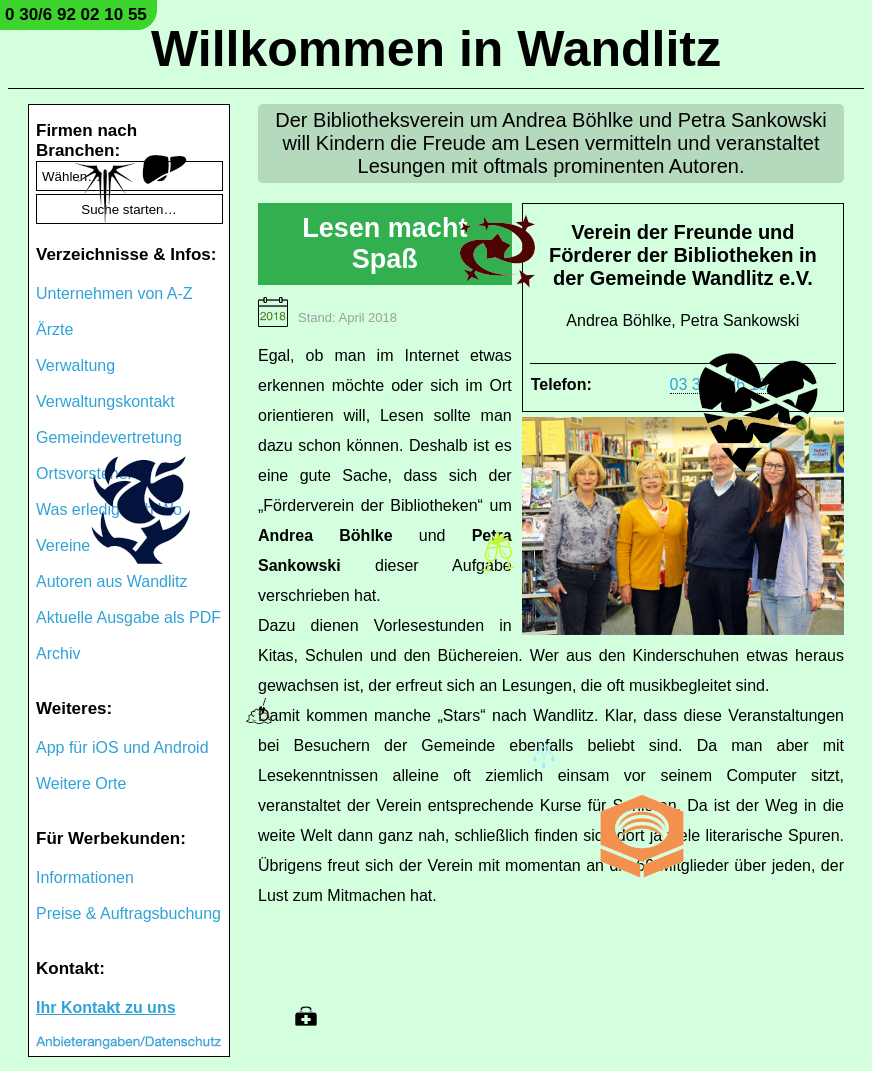 The image size is (872, 1071). I want to click on indicates a cursed or corrupted plant item, so click(144, 510).